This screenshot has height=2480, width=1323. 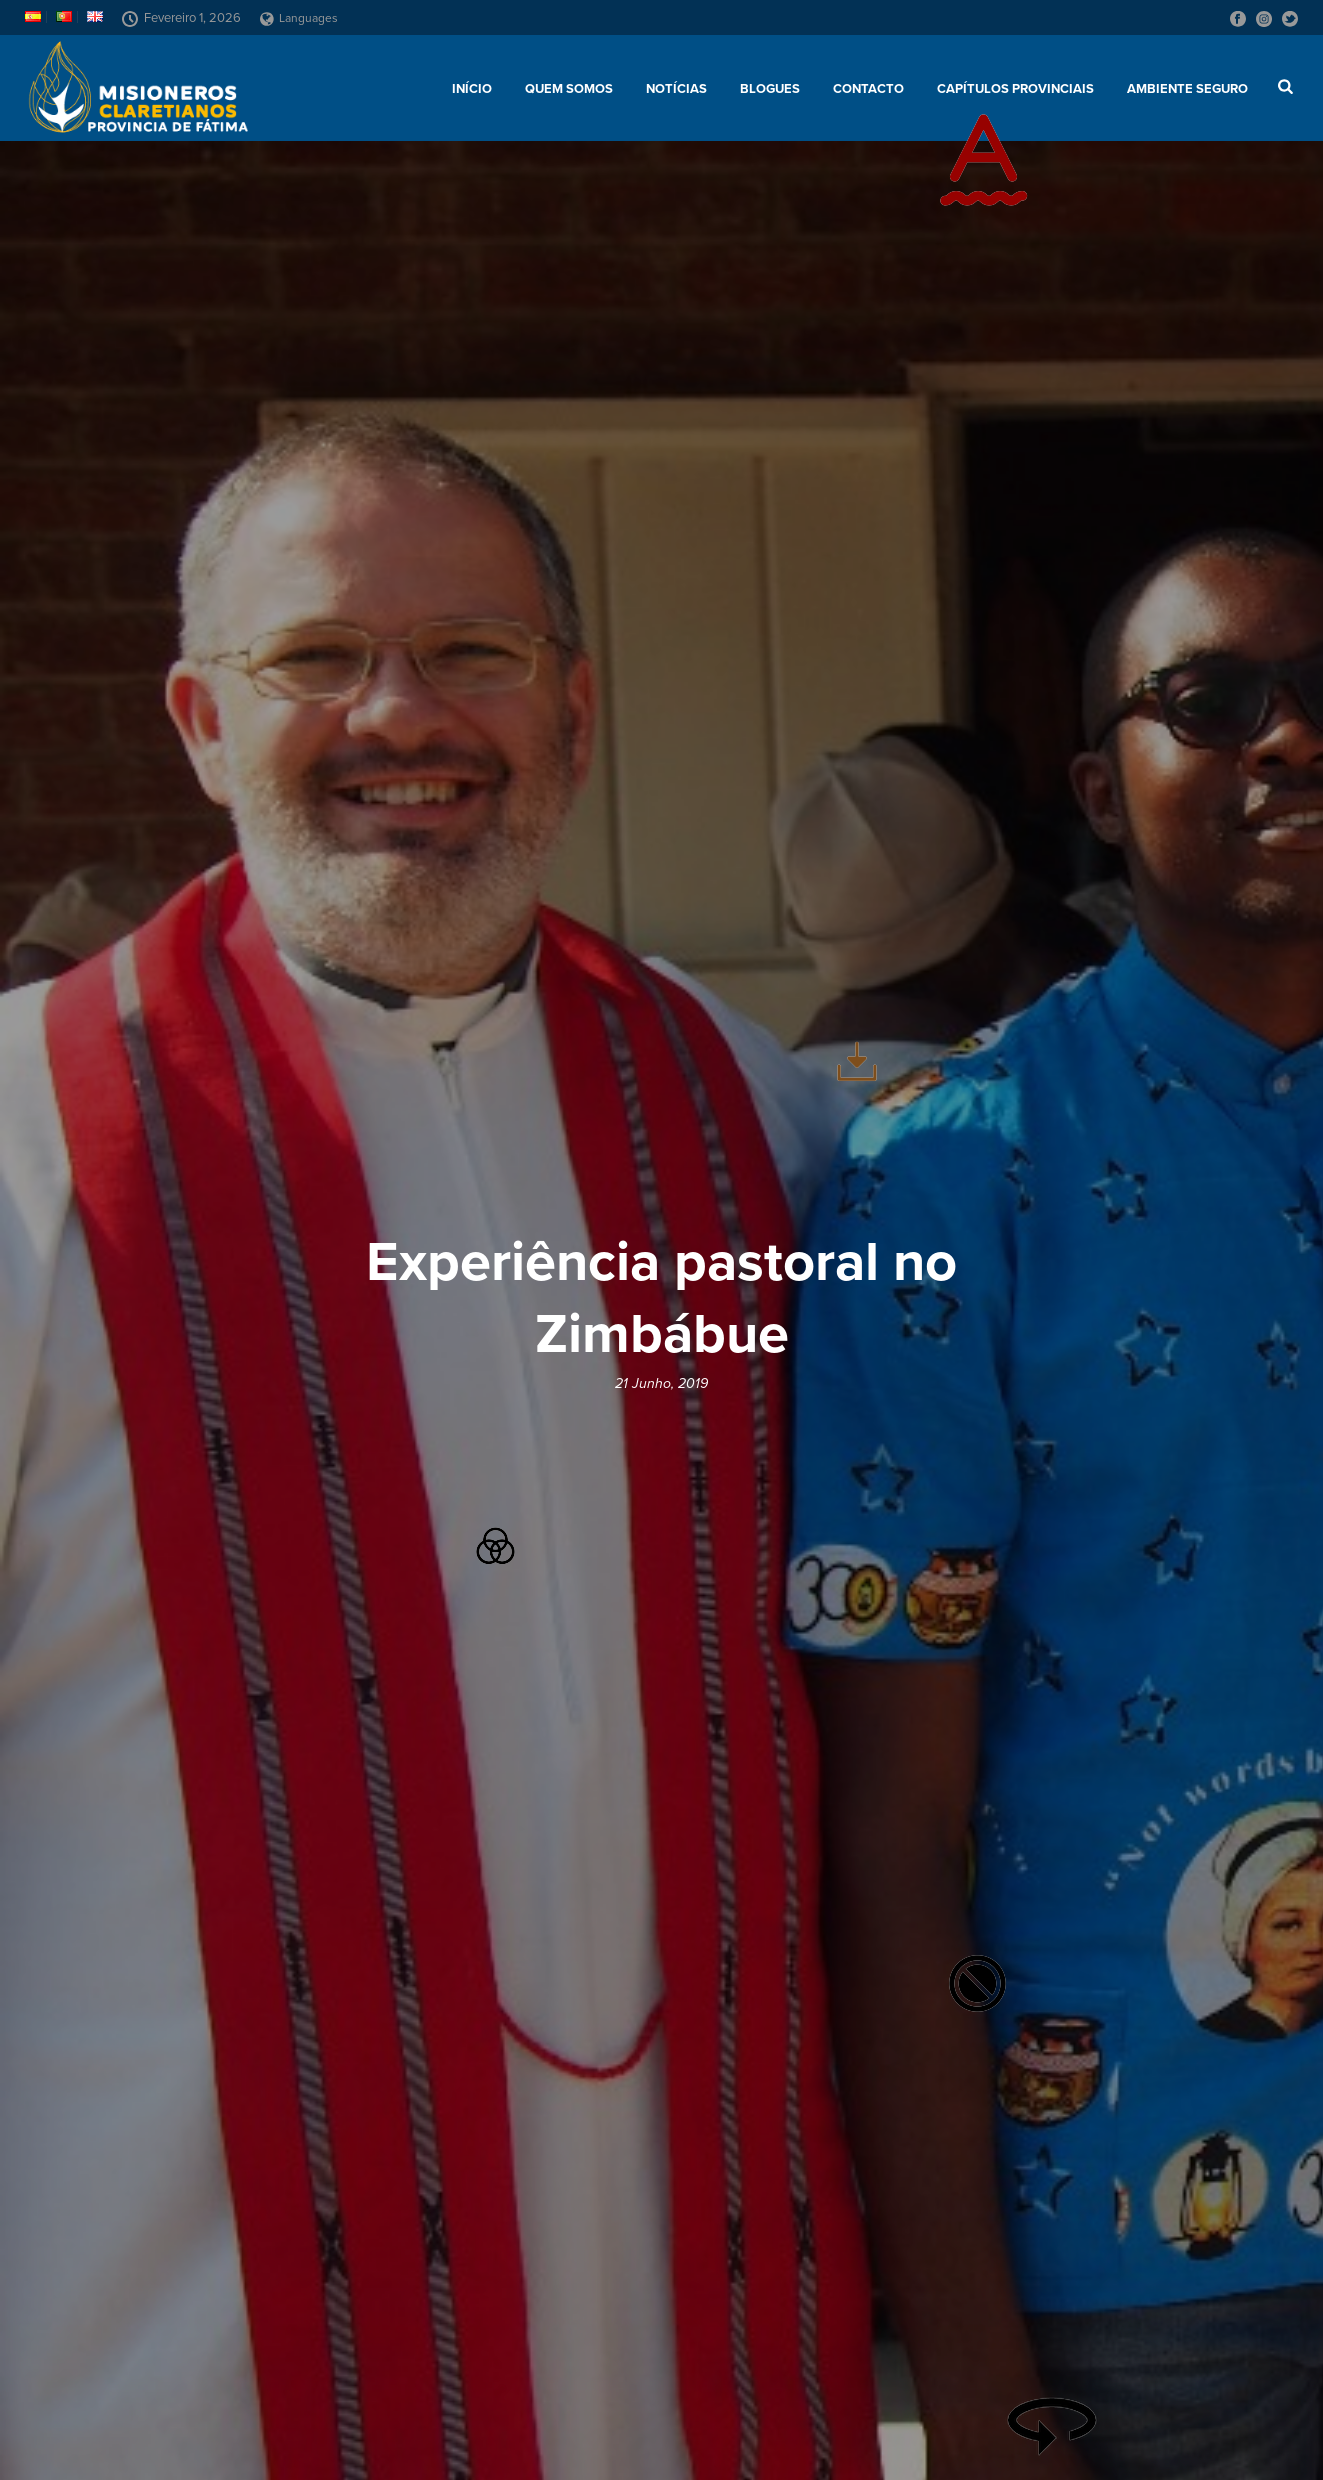 I want to click on download a file to your device, so click(x=857, y=1063).